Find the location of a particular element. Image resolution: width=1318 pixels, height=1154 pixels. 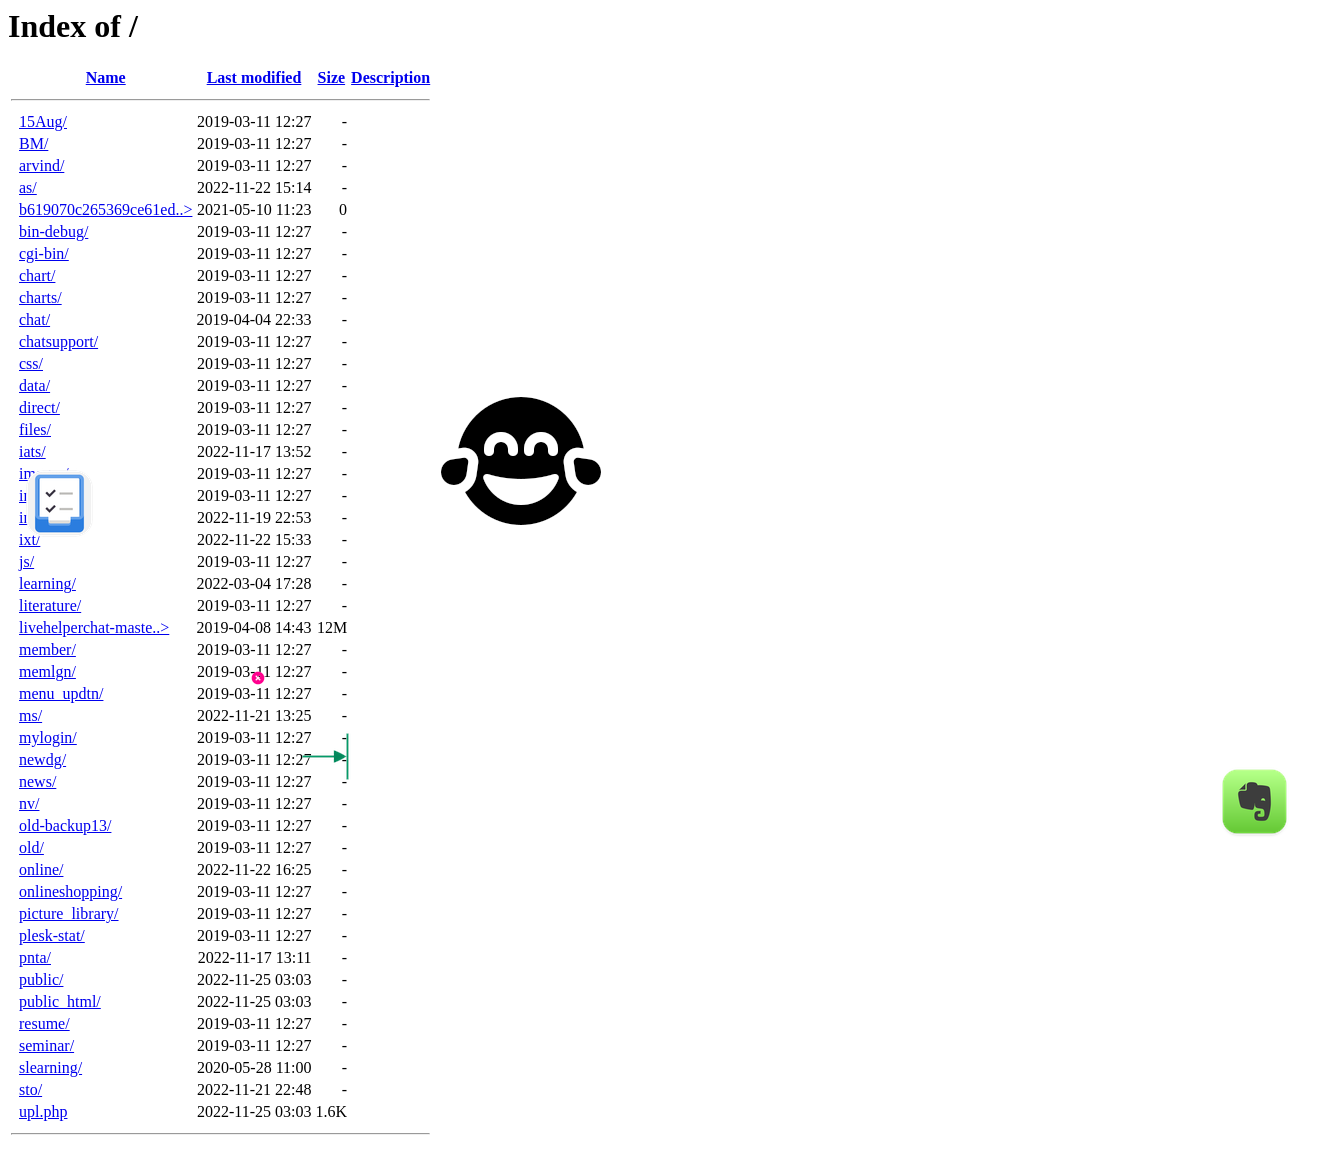

open work-related software or applications is located at coordinates (59, 503).